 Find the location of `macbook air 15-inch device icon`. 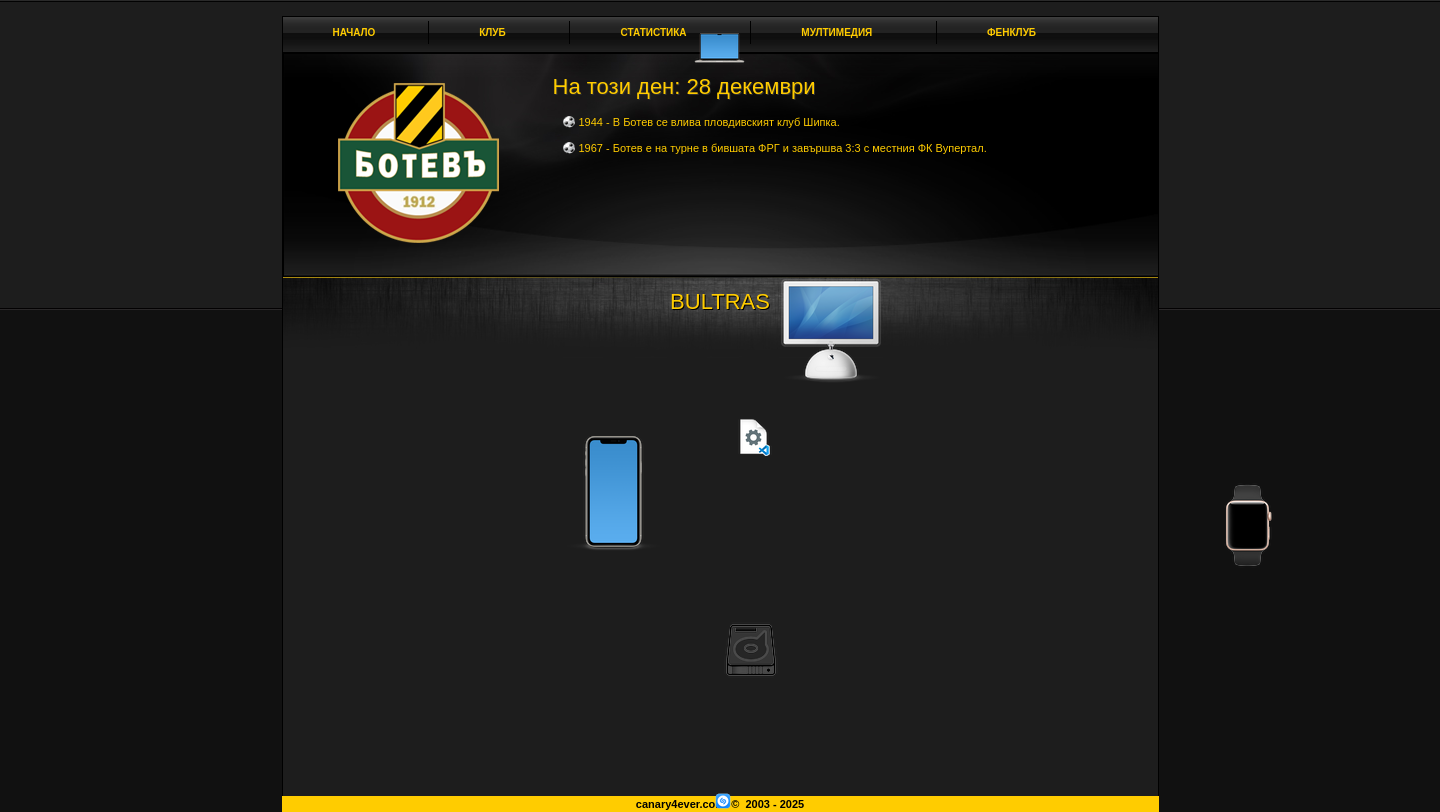

macbook air 15-inch device icon is located at coordinates (719, 45).